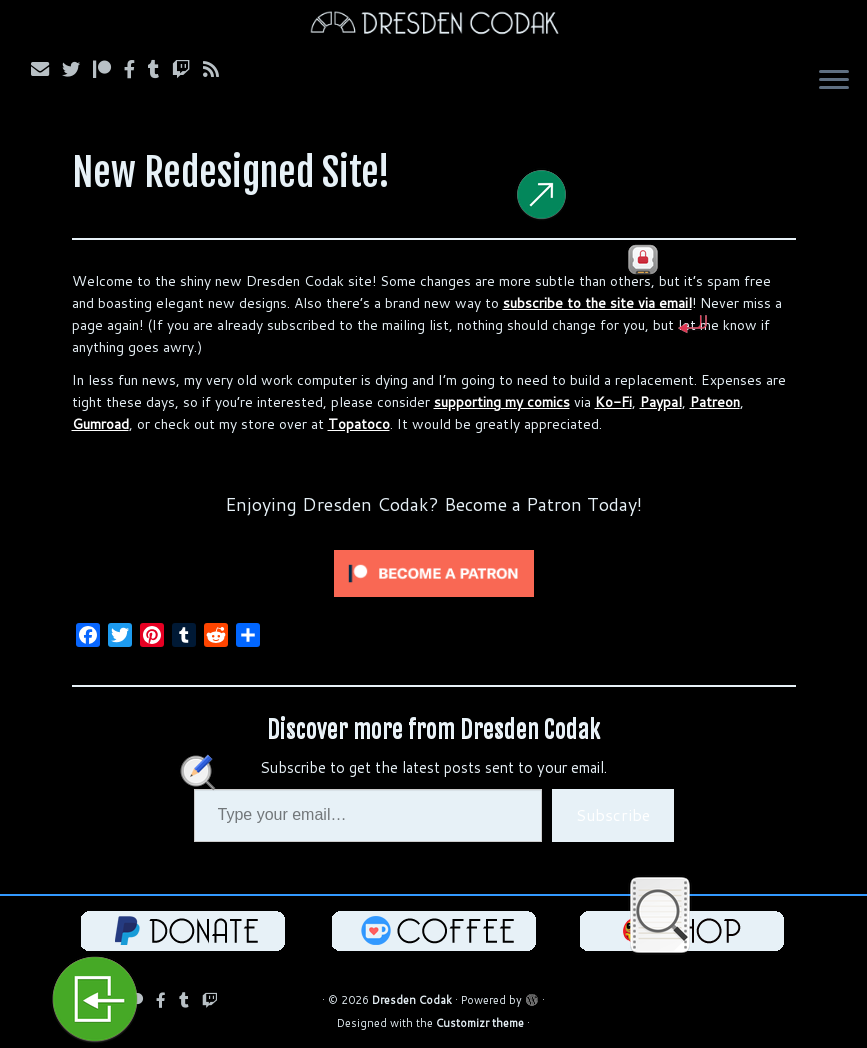 The width and height of the screenshot is (867, 1048). I want to click on log out of the current session, so click(95, 999).